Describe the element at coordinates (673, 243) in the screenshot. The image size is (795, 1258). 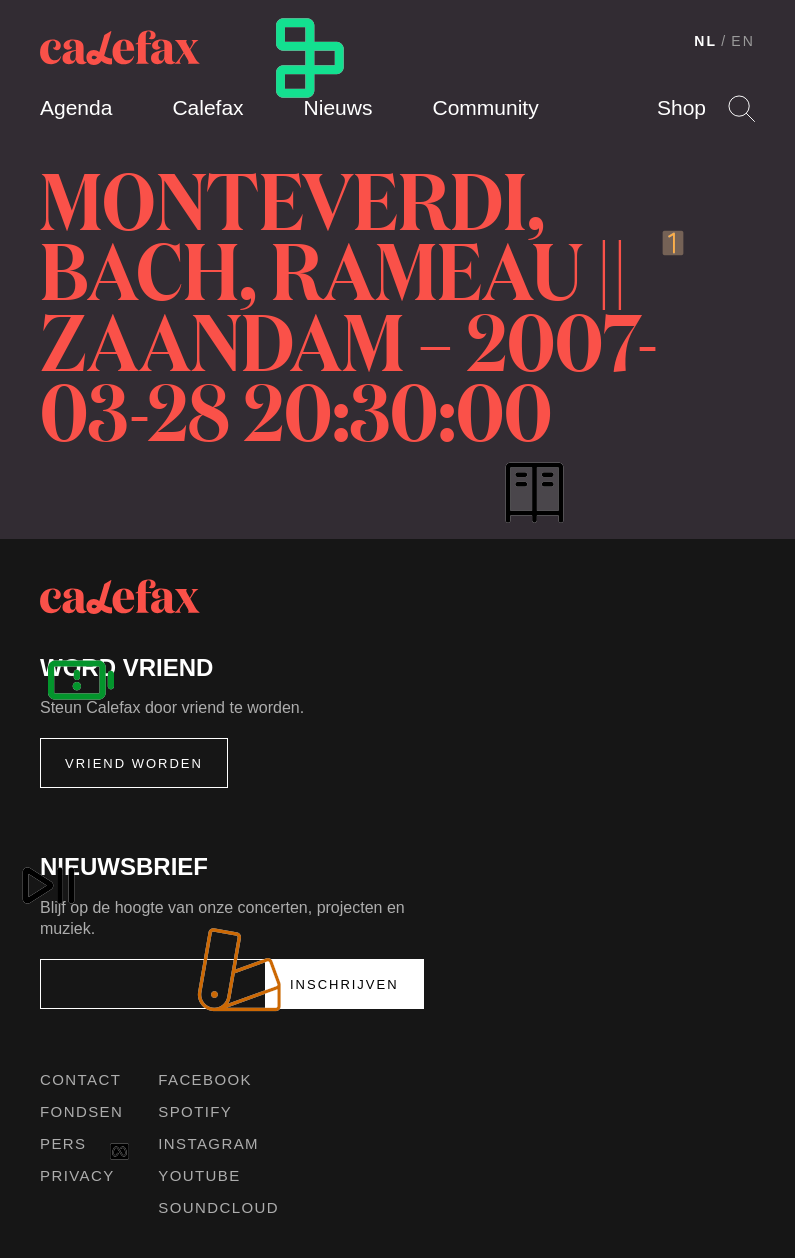
I see `indicates first place or top ranking` at that location.